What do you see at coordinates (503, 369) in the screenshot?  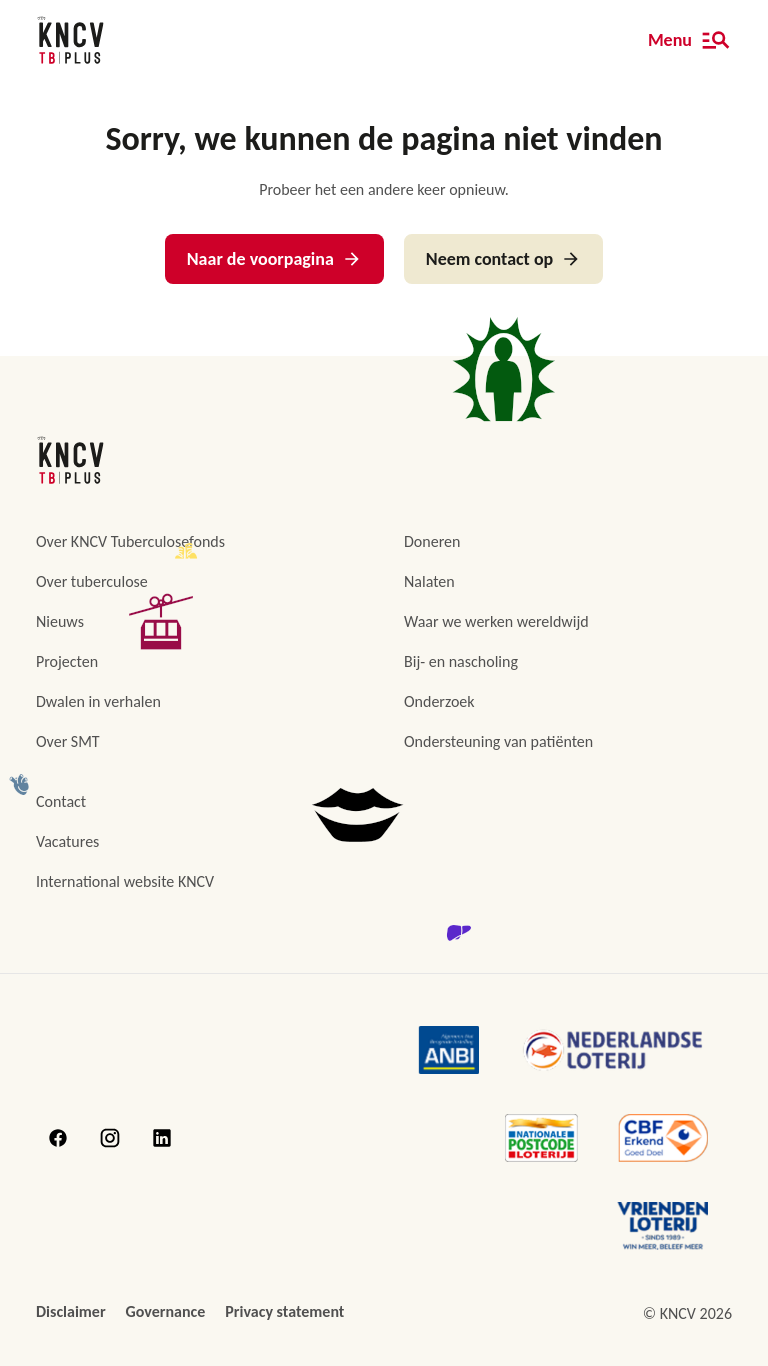 I see `activate aura or special ability` at bounding box center [503, 369].